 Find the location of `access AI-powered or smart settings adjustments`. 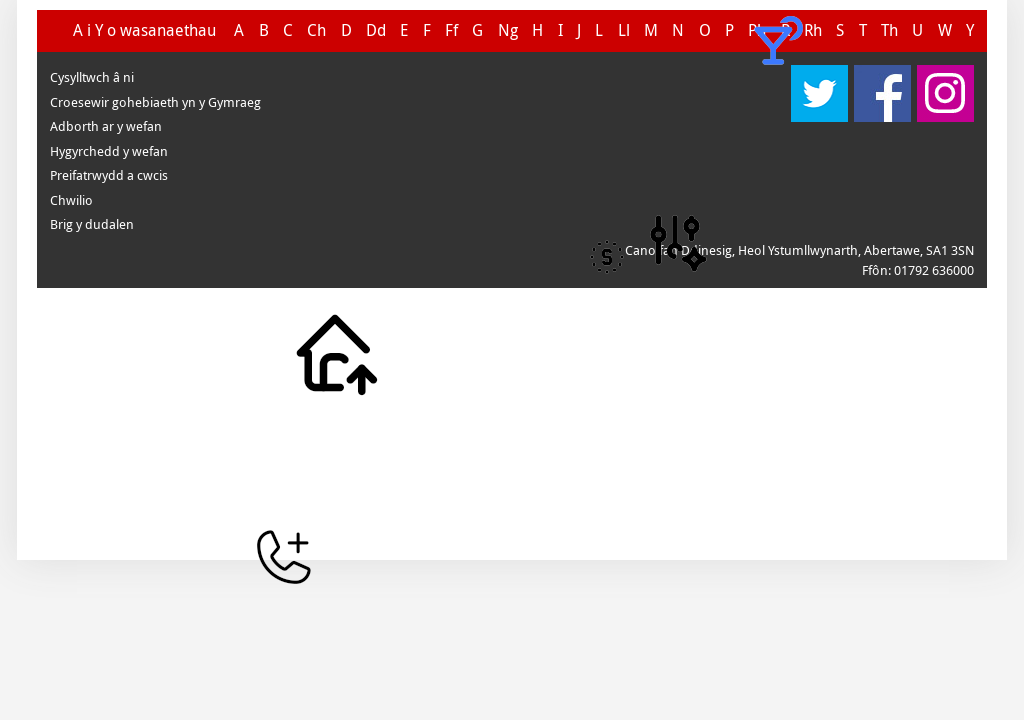

access AI-powered or smart settings adjustments is located at coordinates (675, 240).